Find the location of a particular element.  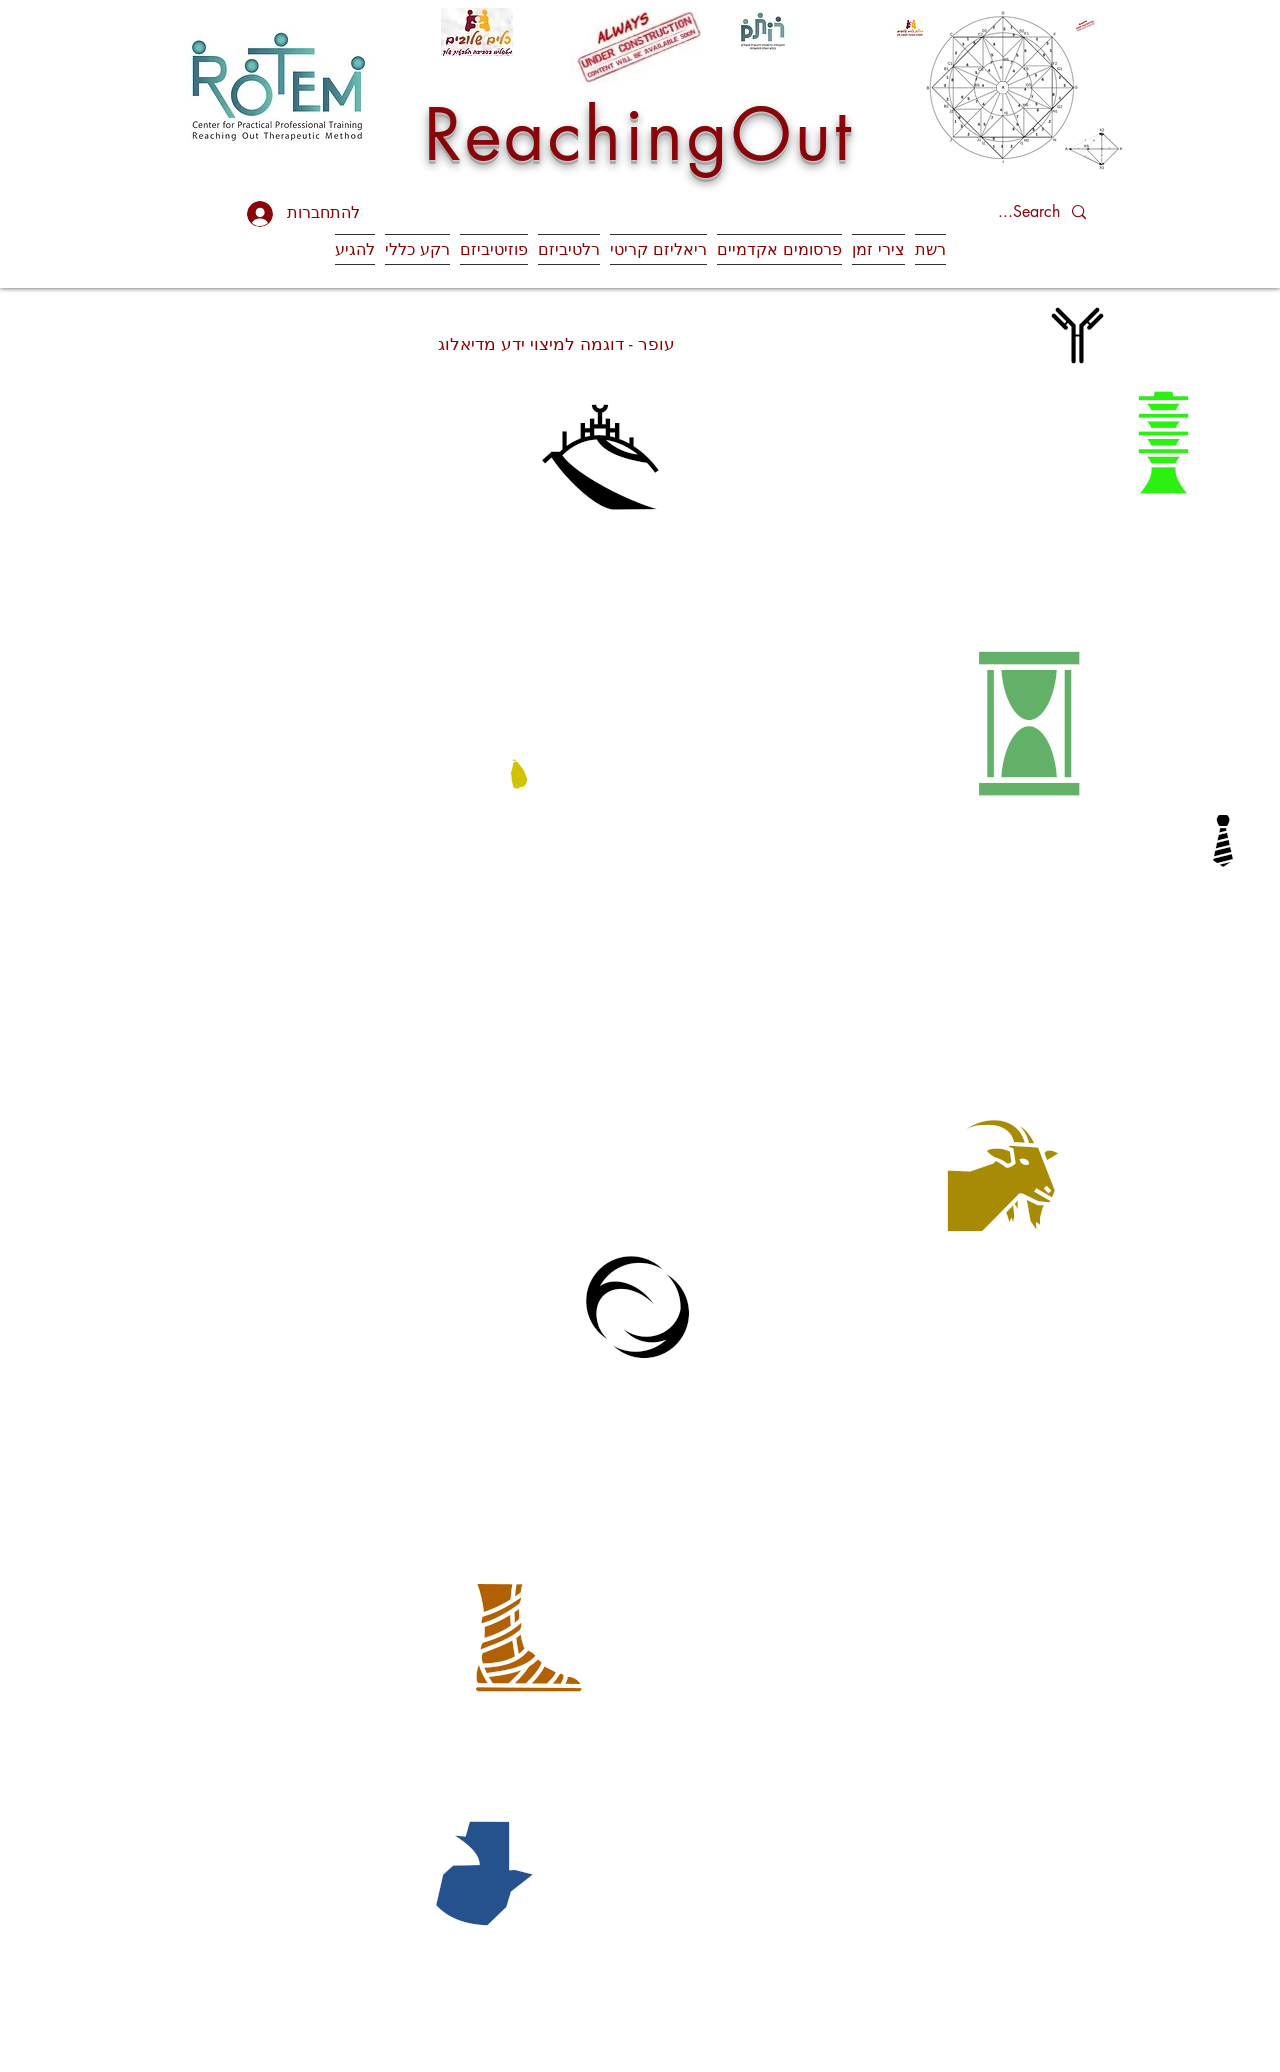

select Sri Lanka as your country or region is located at coordinates (519, 774).